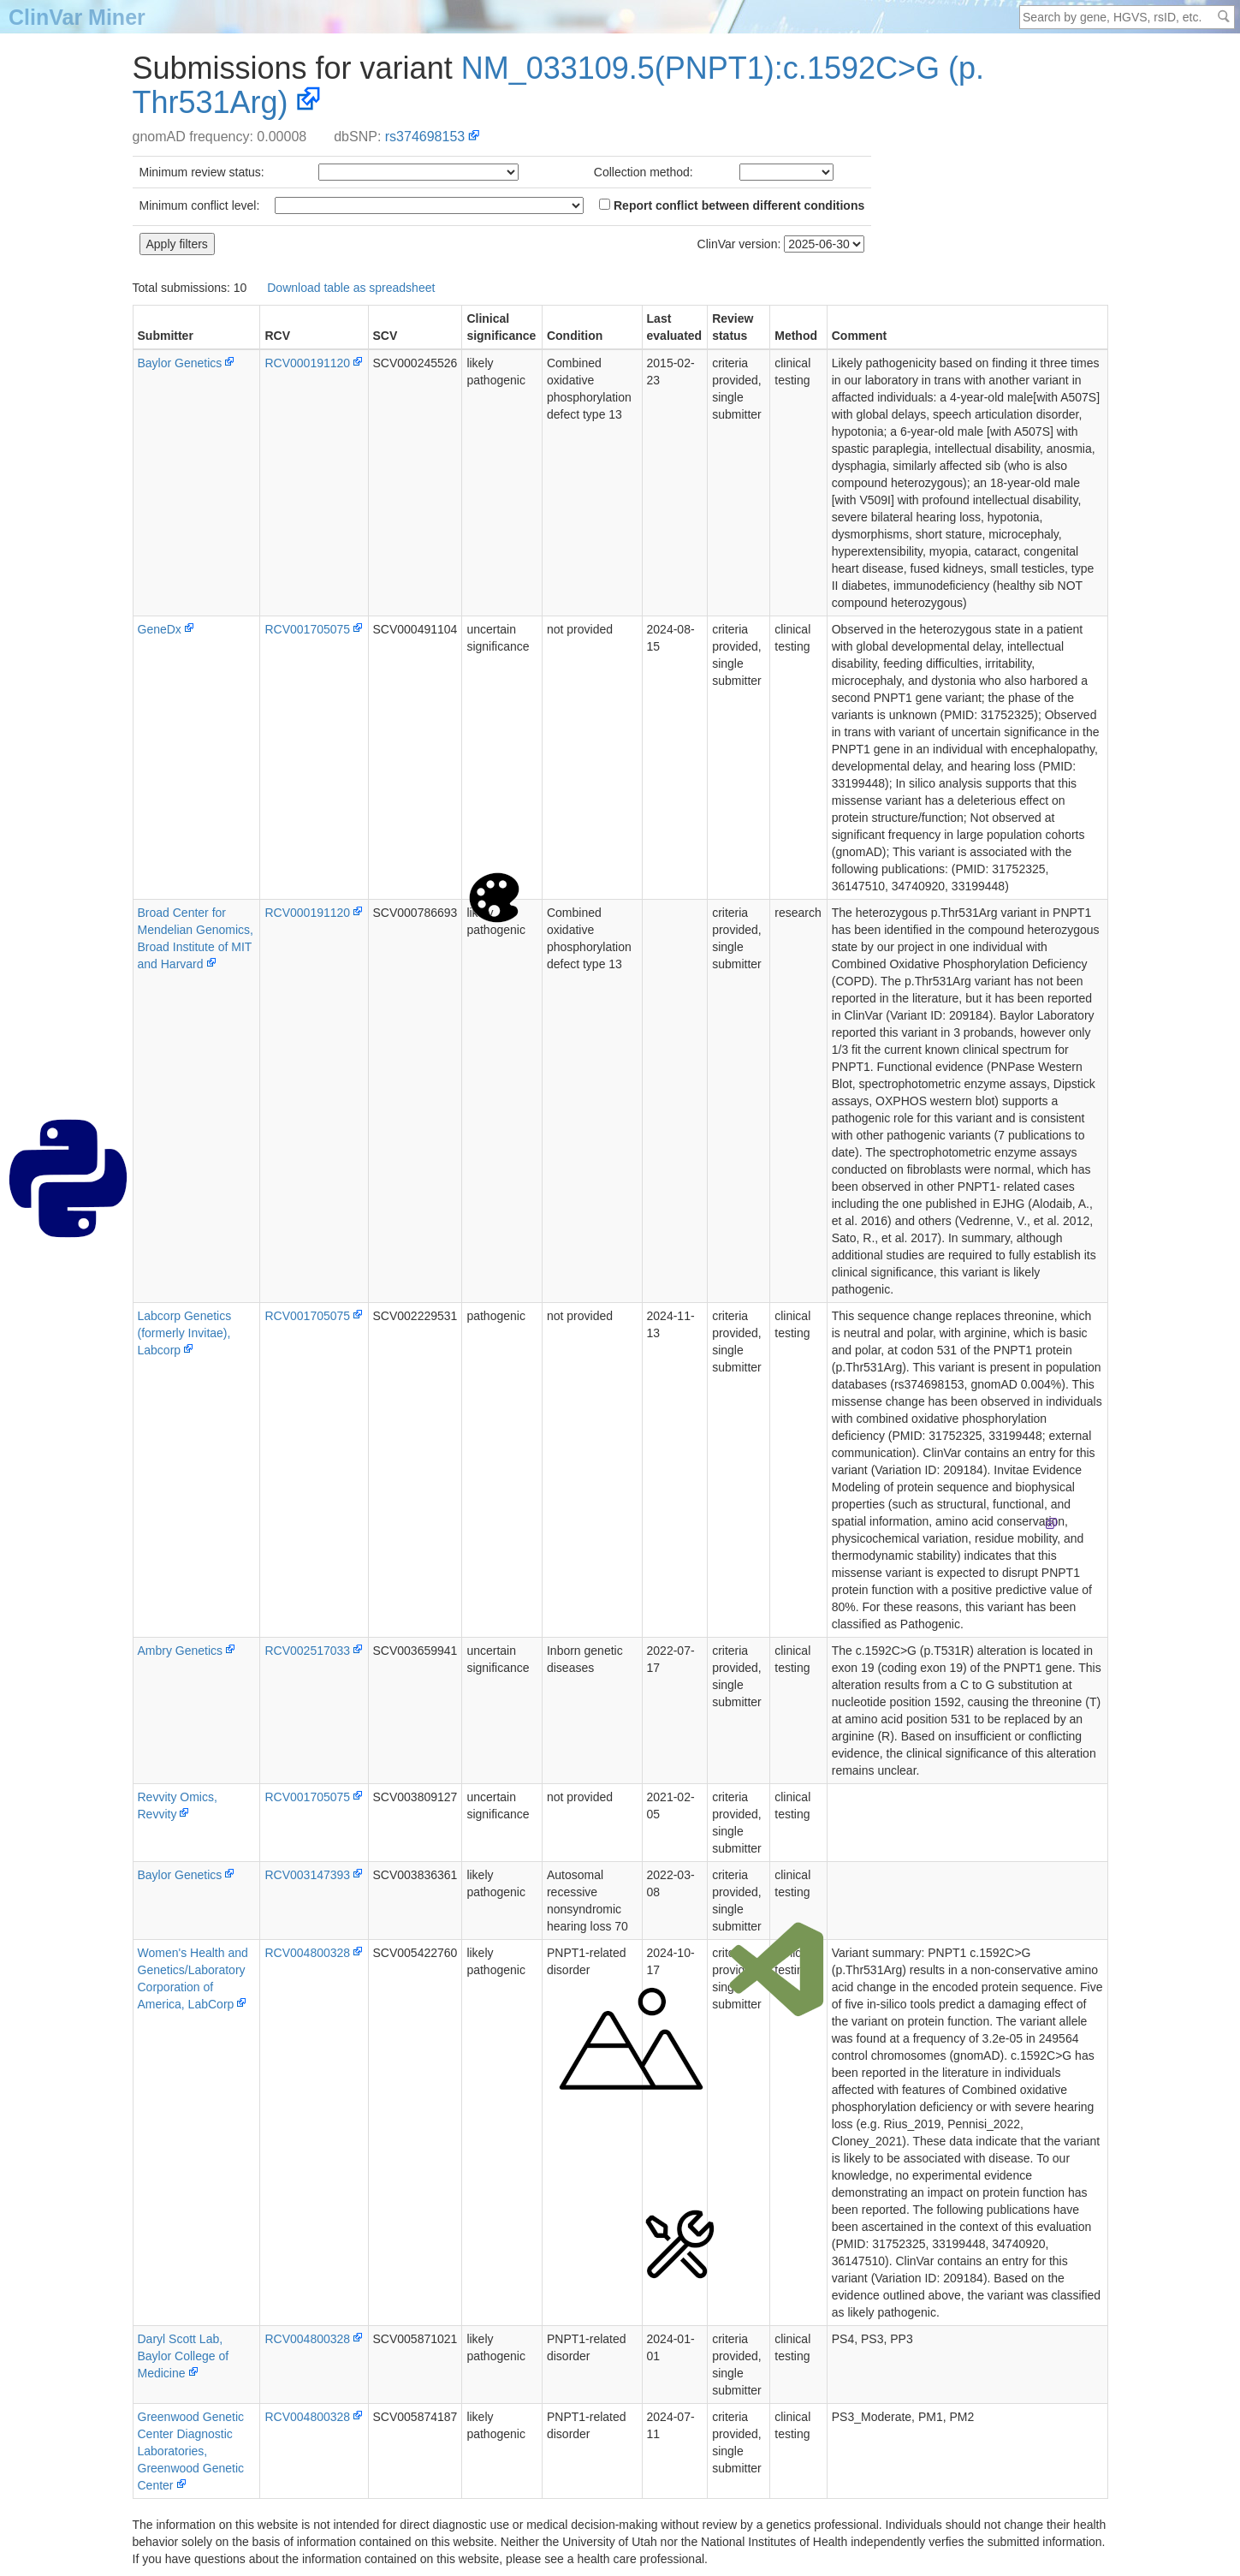 This screenshot has height=2576, width=1240. What do you see at coordinates (1051, 1523) in the screenshot?
I see `close all open tabs or windows` at bounding box center [1051, 1523].